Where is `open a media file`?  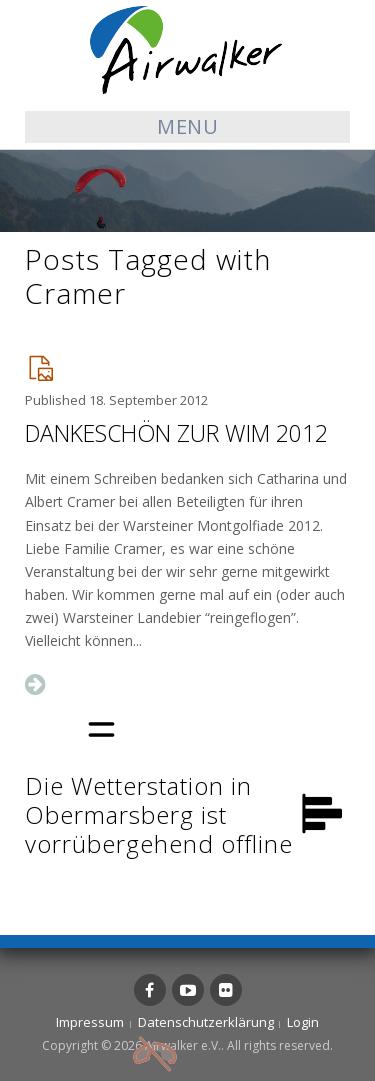
open a media file is located at coordinates (39, 367).